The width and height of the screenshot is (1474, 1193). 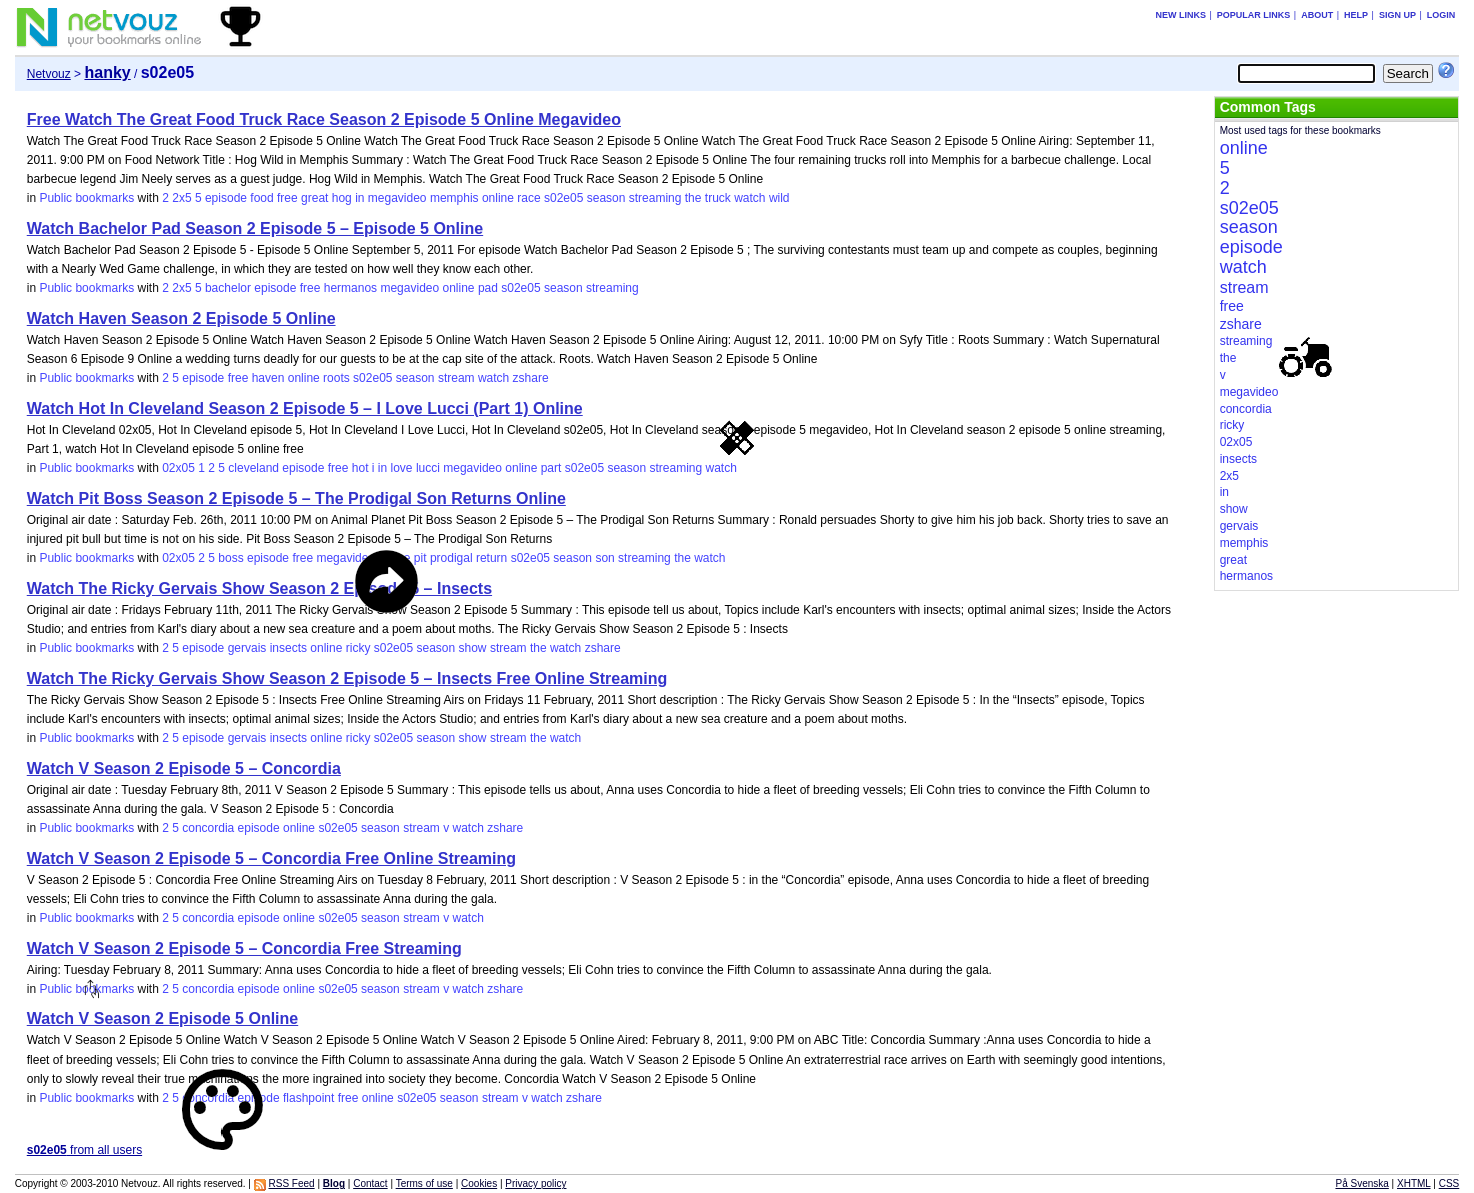 What do you see at coordinates (386, 581) in the screenshot?
I see `share or forward content` at bounding box center [386, 581].